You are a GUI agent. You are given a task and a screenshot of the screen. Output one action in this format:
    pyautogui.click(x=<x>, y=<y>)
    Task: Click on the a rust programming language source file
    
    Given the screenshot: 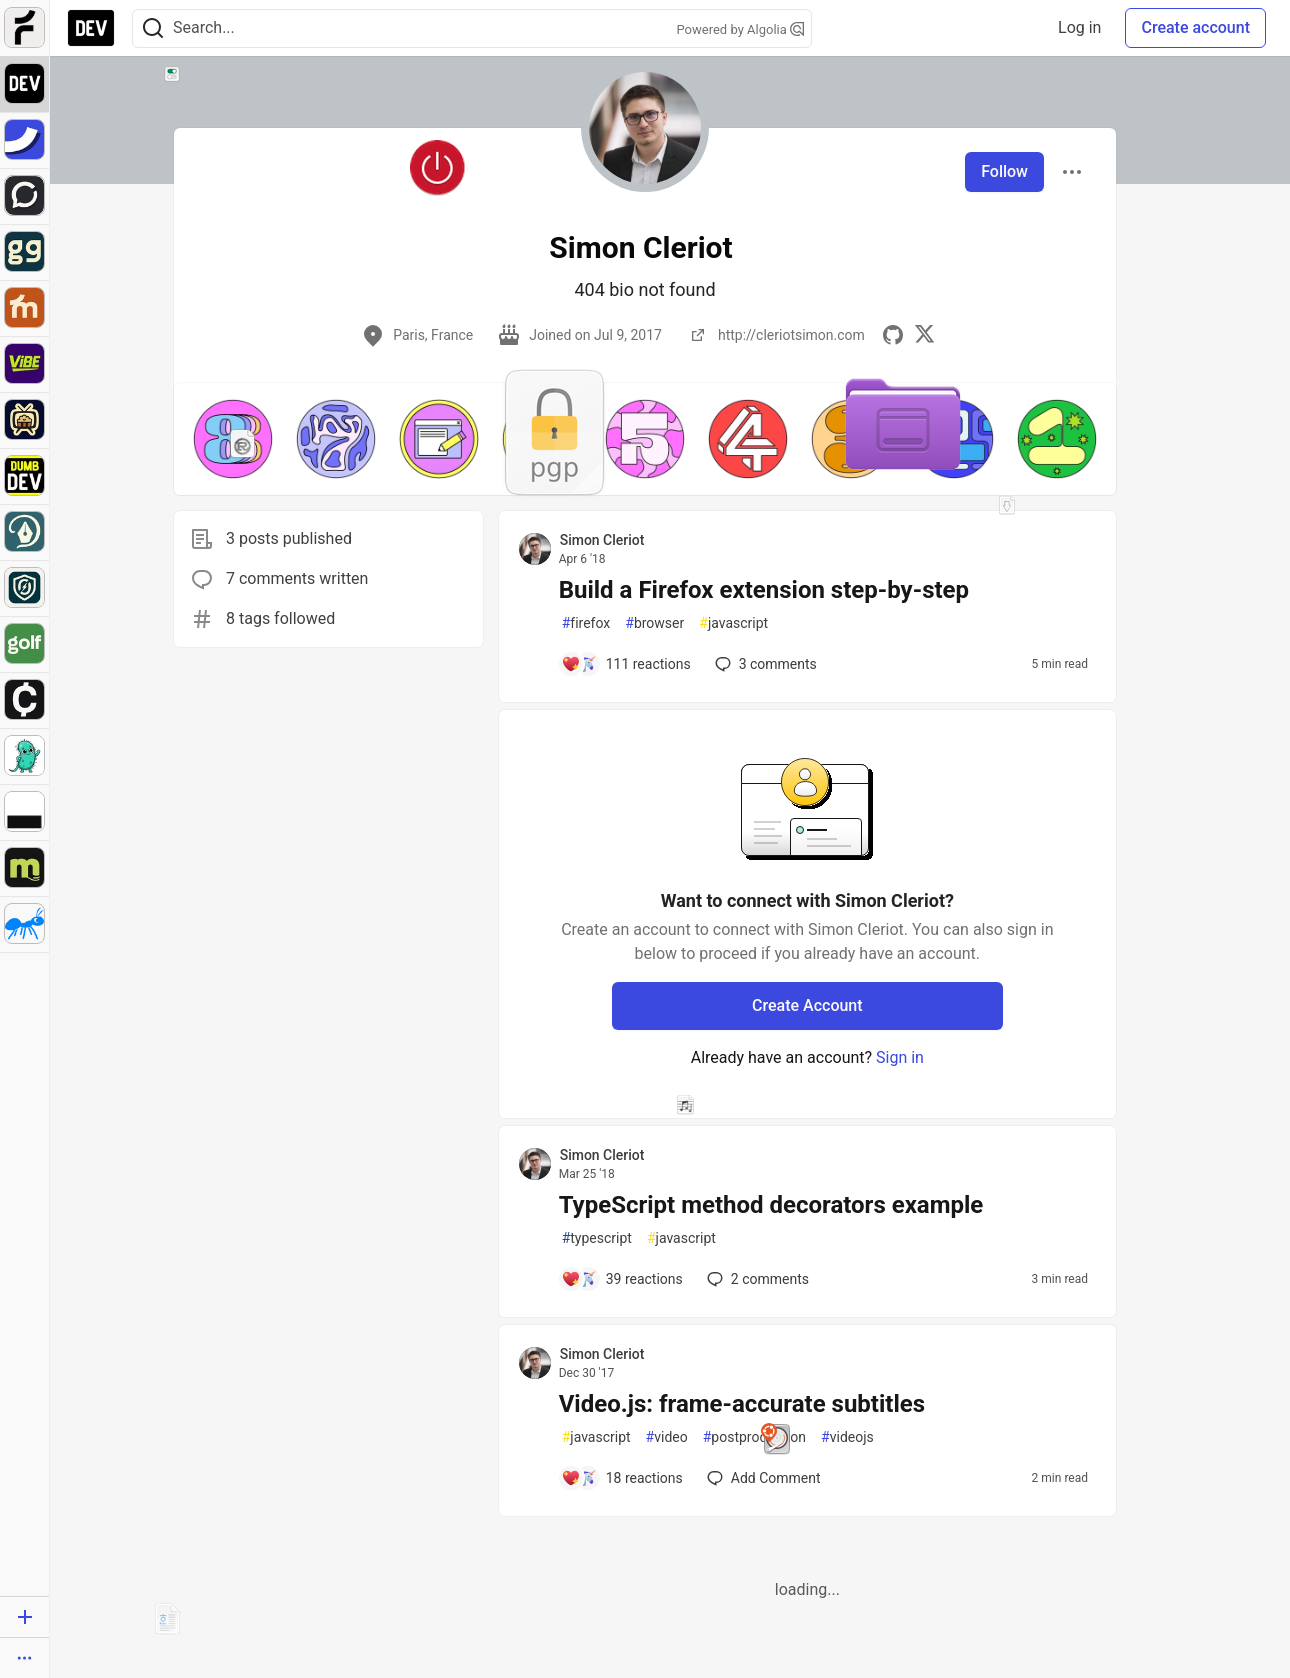 What is the action you would take?
    pyautogui.click(x=242, y=443)
    